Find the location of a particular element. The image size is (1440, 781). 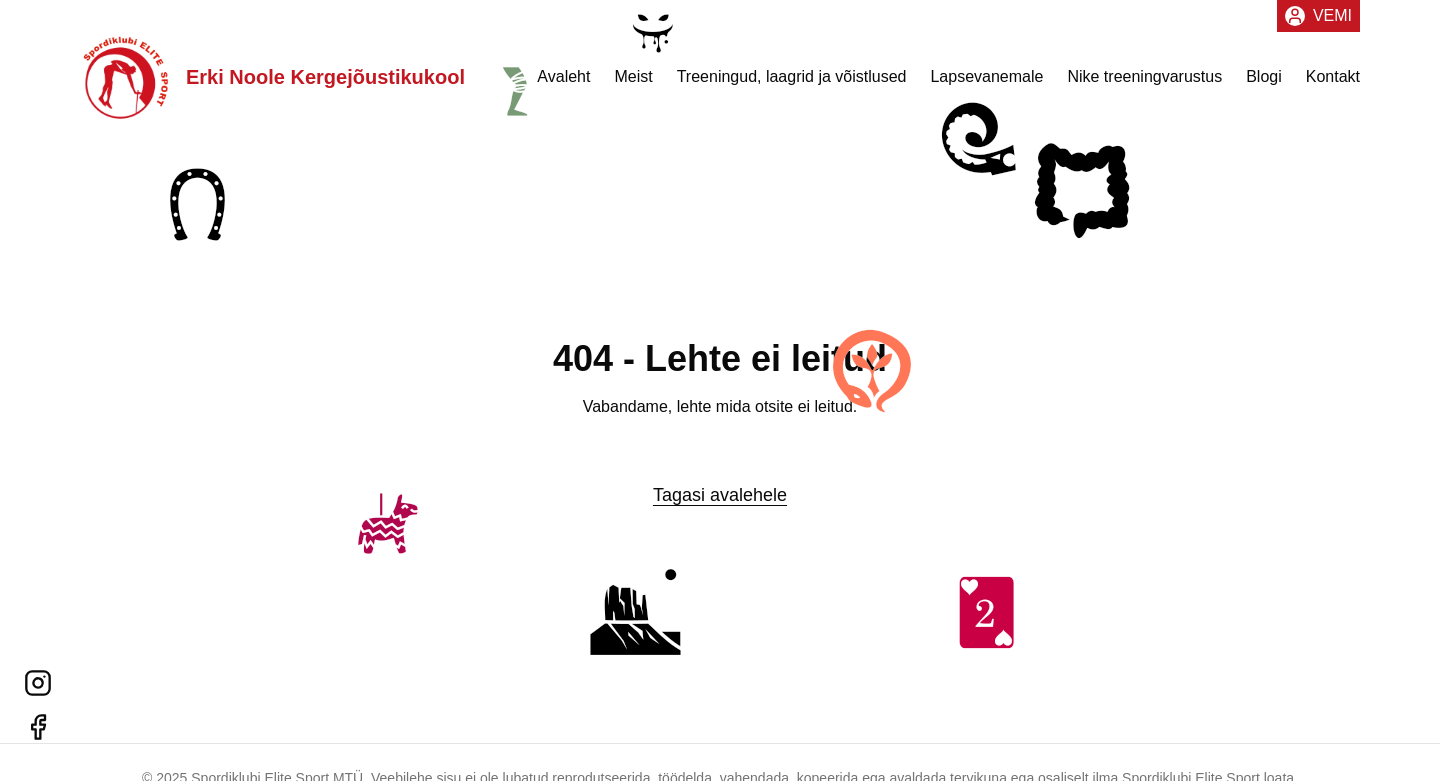

view injury or recovery status is located at coordinates (516, 91).